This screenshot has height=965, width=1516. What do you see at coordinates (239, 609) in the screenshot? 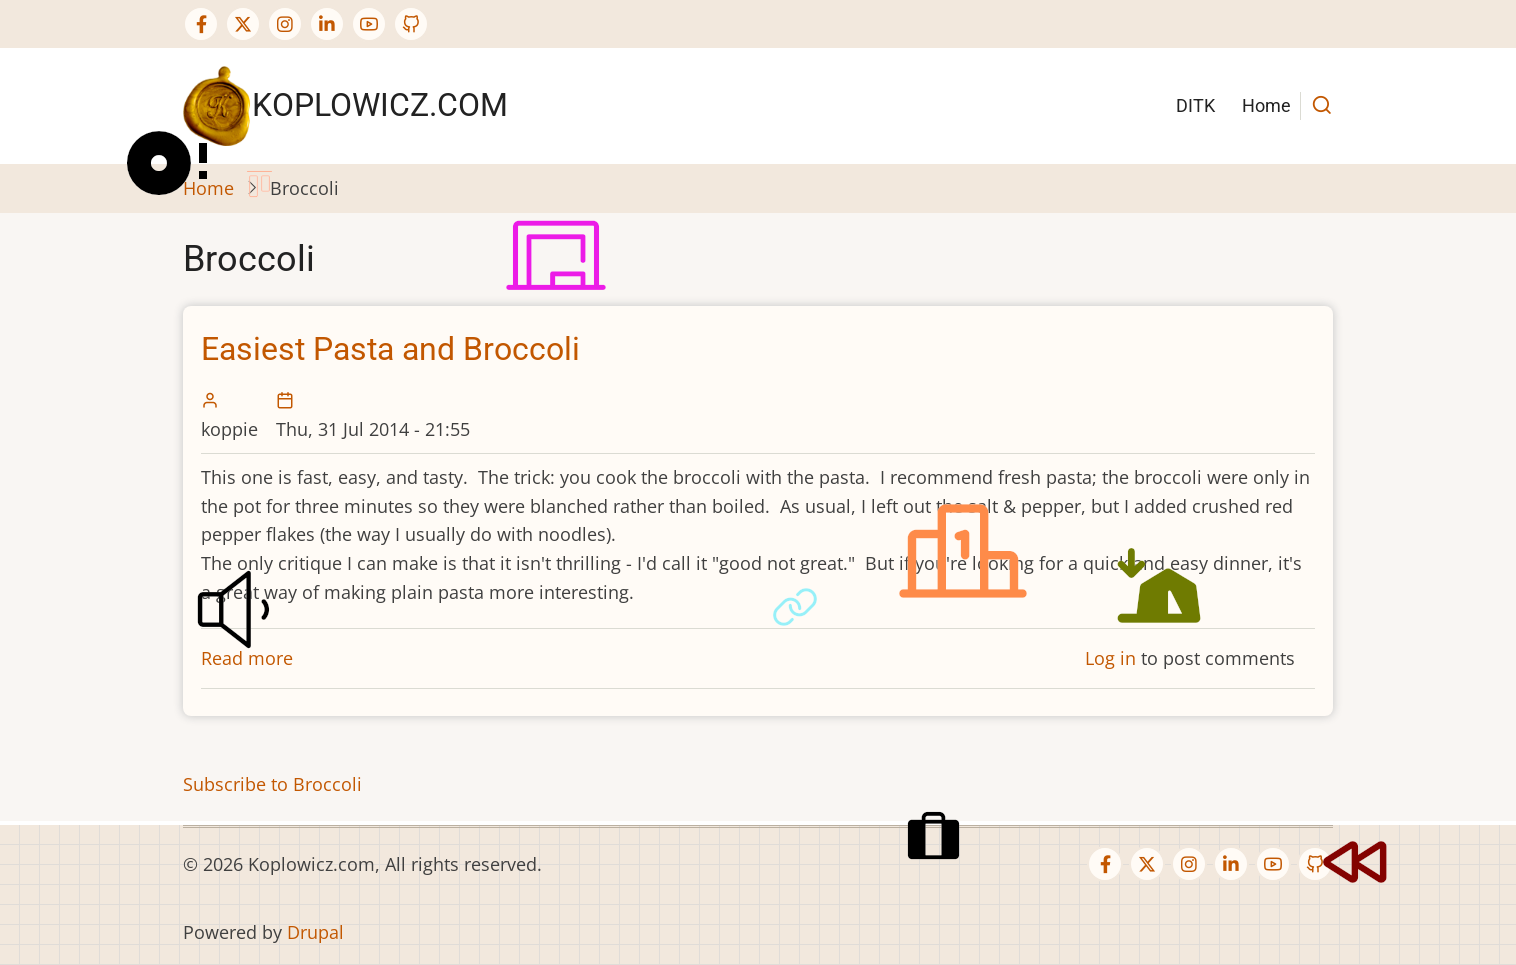
I see `audio playing at low volume` at bounding box center [239, 609].